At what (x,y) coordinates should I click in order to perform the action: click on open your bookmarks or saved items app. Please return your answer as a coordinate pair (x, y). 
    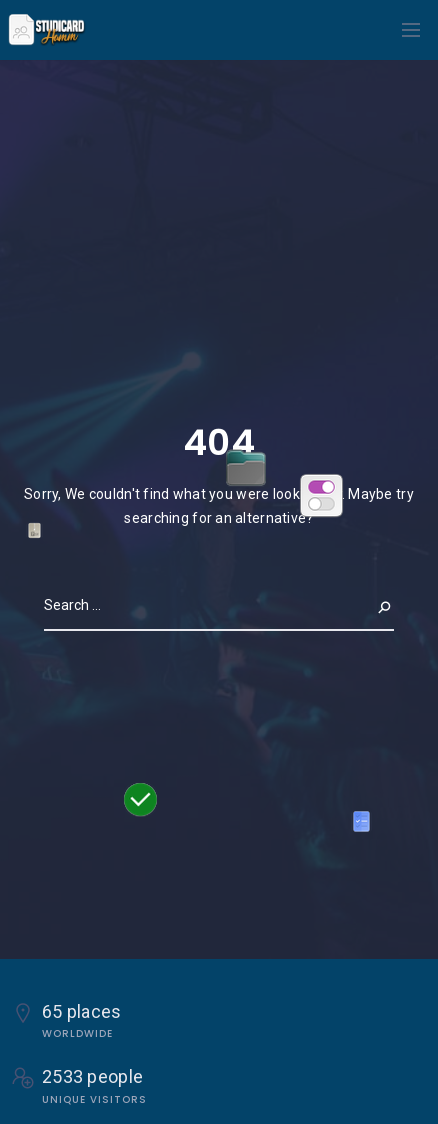
    Looking at the image, I should click on (361, 821).